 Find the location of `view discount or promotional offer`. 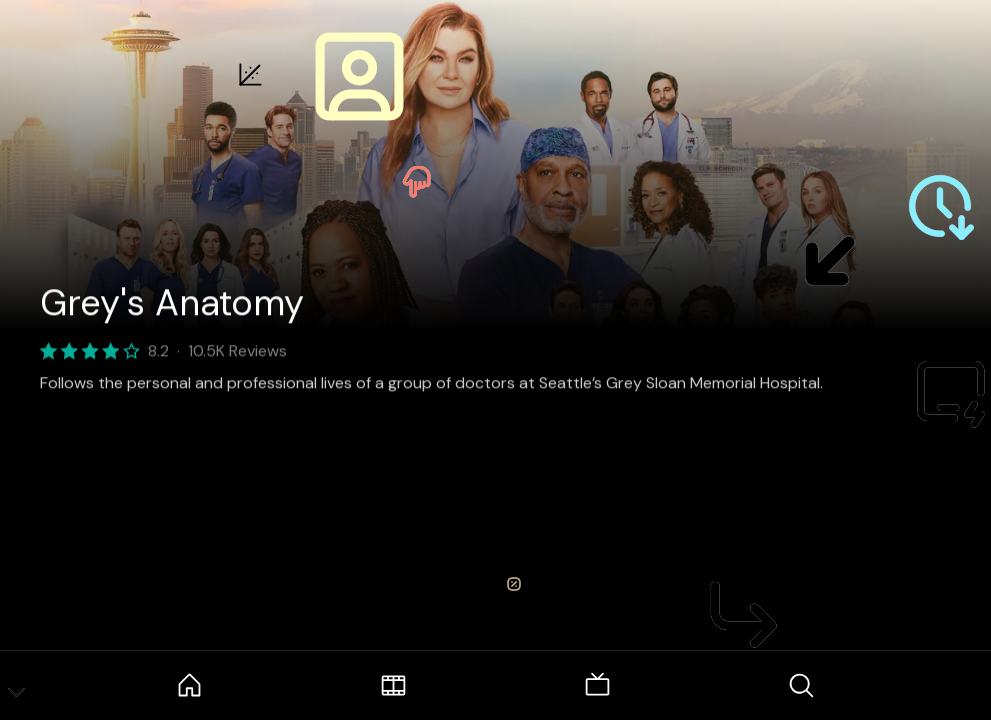

view discount or promotional offer is located at coordinates (514, 584).